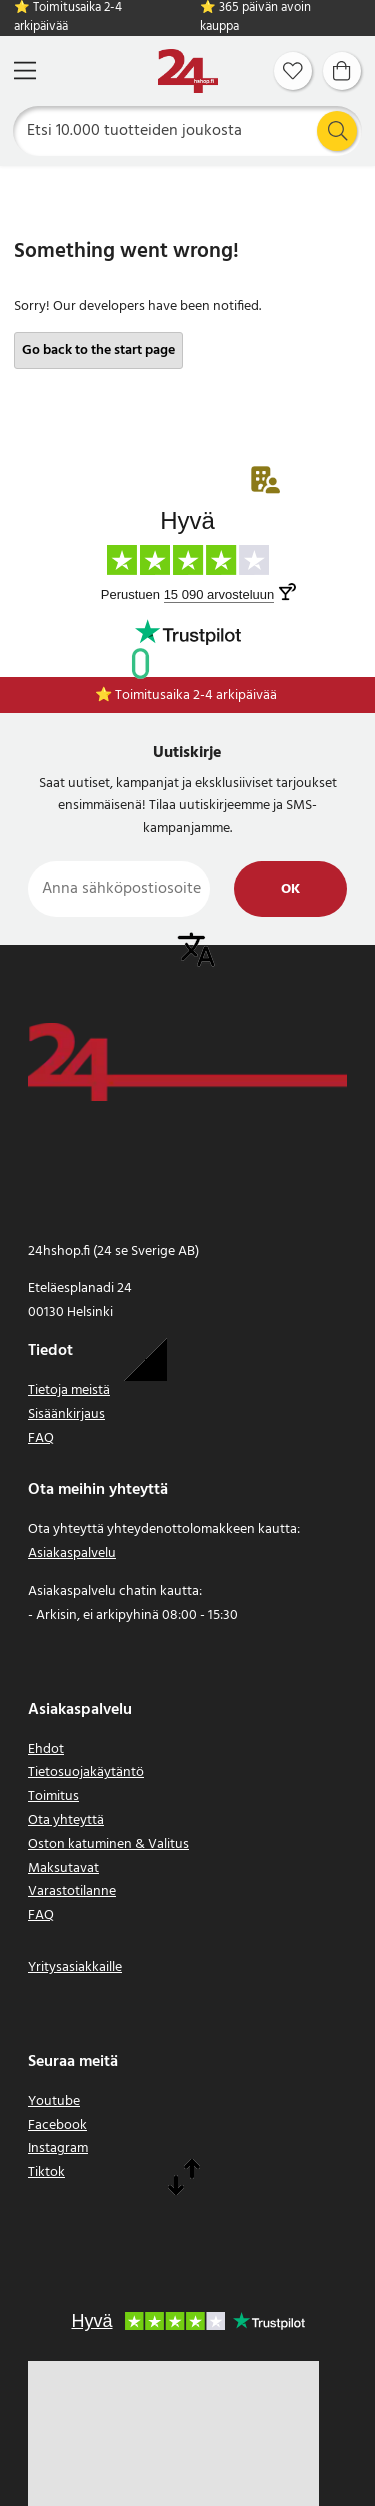 Image resolution: width=375 pixels, height=2506 pixels. What do you see at coordinates (196, 949) in the screenshot?
I see `translate text to another language` at bounding box center [196, 949].